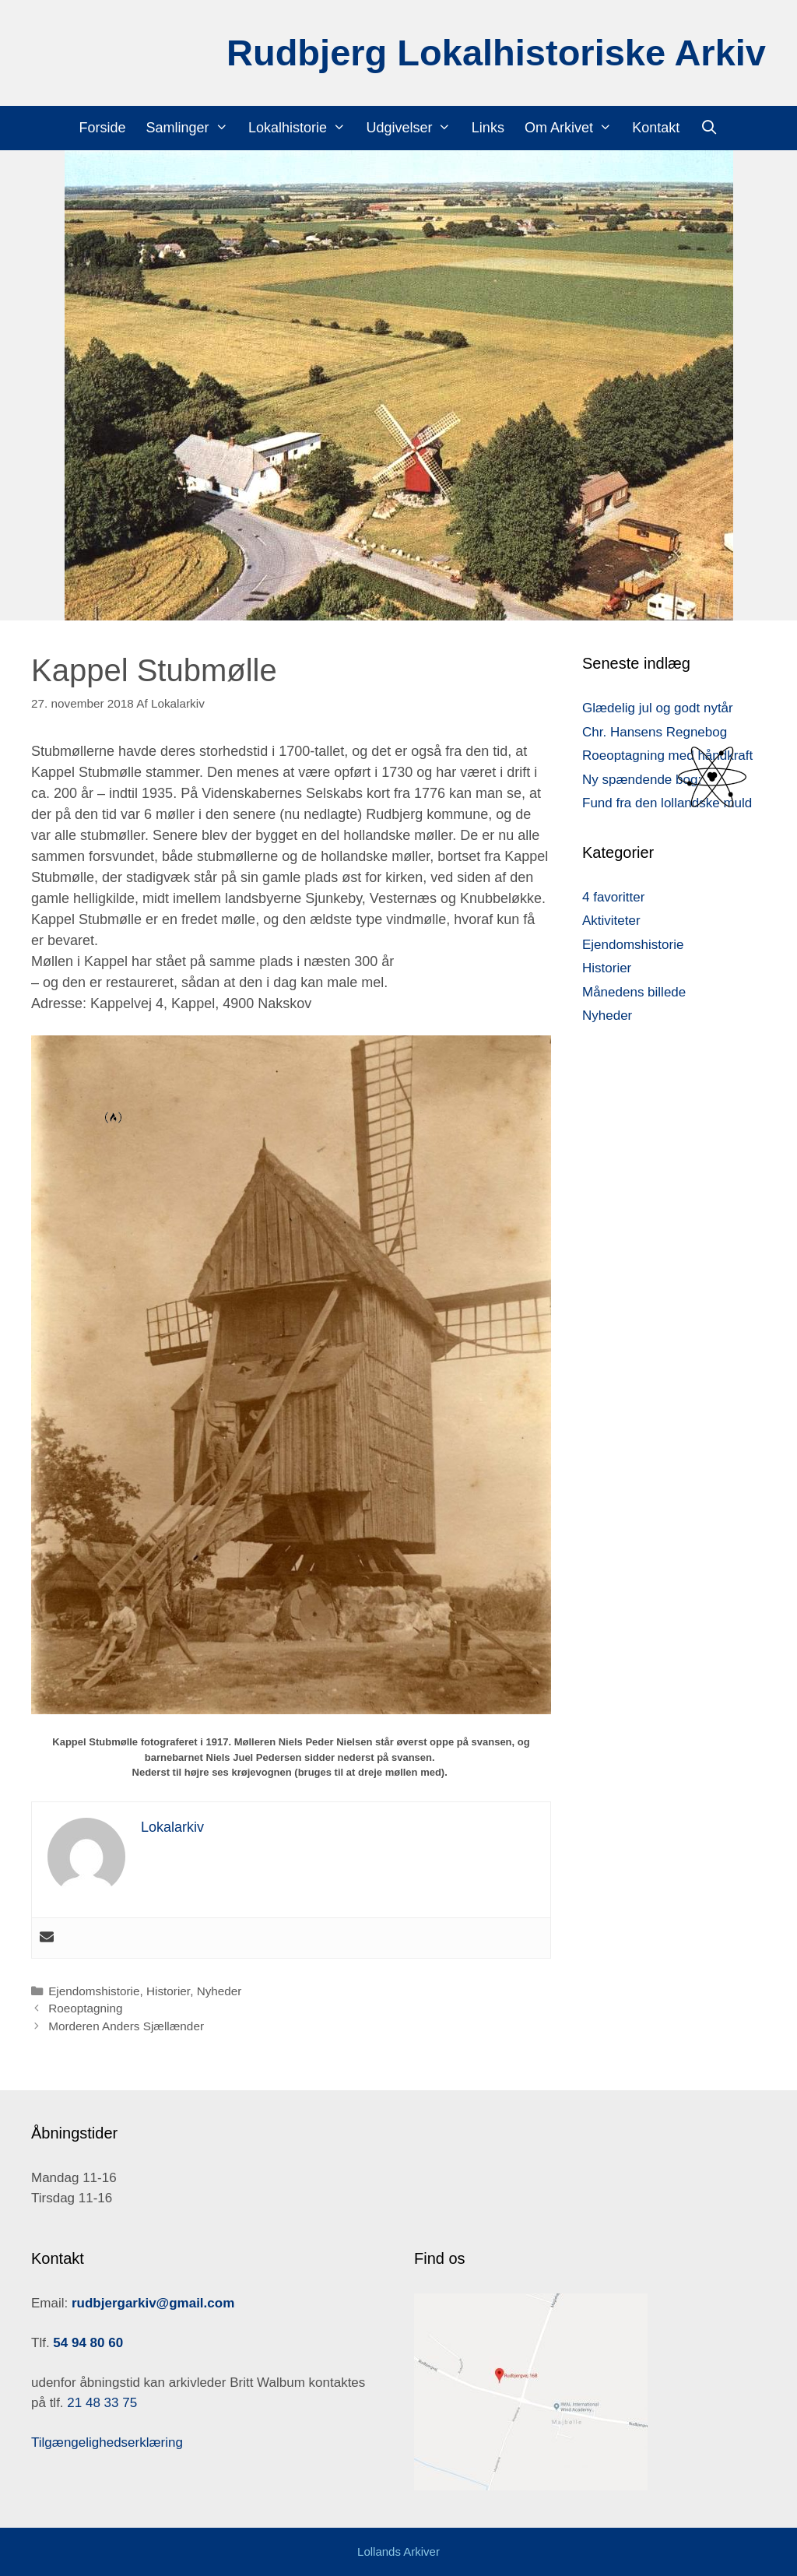 The width and height of the screenshot is (797, 2576). What do you see at coordinates (113, 1117) in the screenshot?
I see `visit freeCodeCamp website` at bounding box center [113, 1117].